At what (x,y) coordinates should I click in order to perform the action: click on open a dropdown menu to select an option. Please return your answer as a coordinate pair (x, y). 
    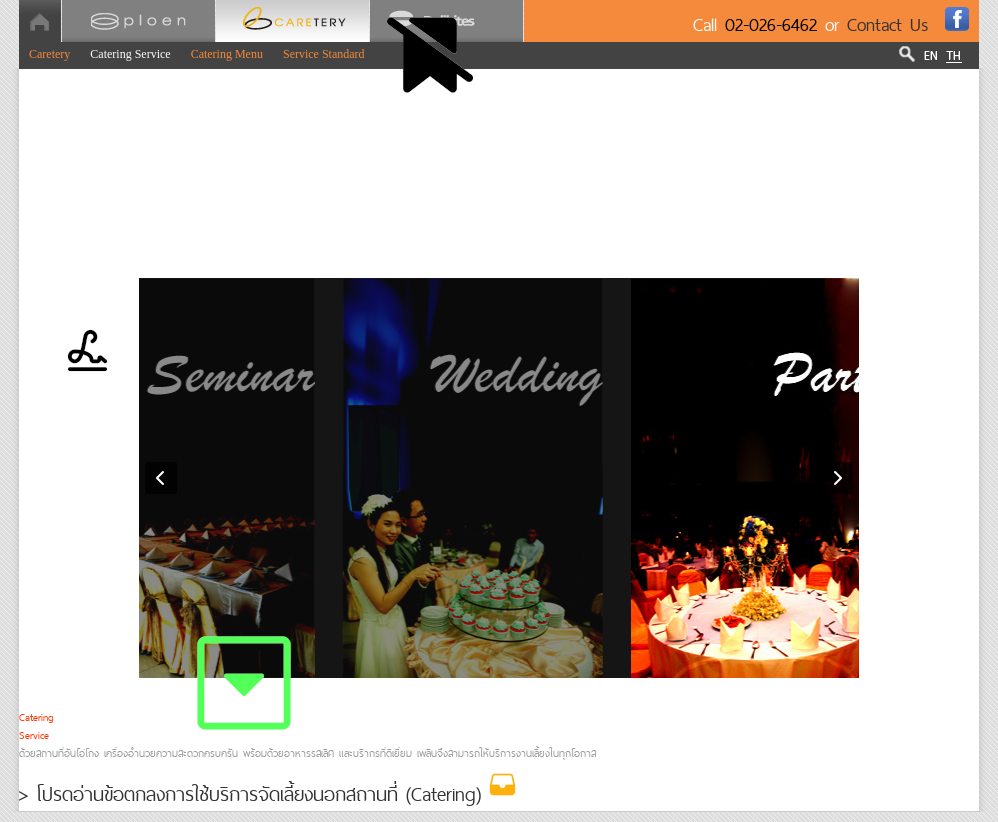
    Looking at the image, I should click on (244, 683).